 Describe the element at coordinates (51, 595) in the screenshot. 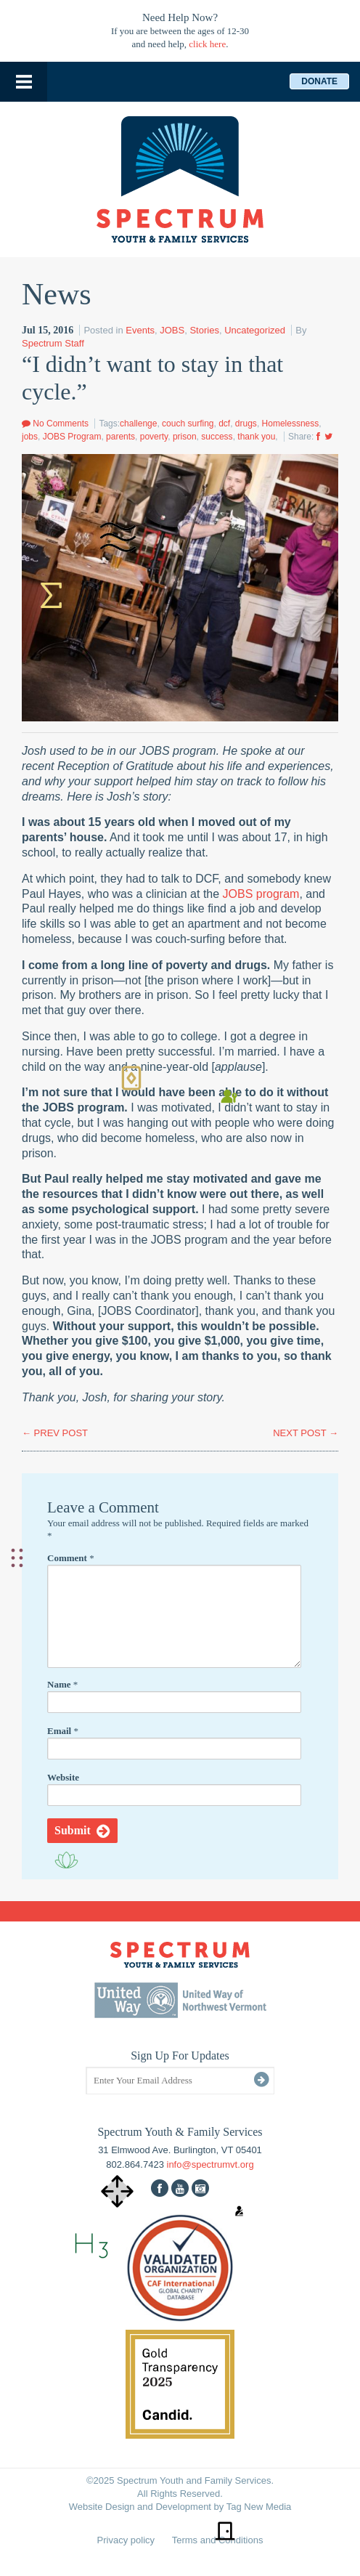

I see `calculate sum or total of selected values` at that location.